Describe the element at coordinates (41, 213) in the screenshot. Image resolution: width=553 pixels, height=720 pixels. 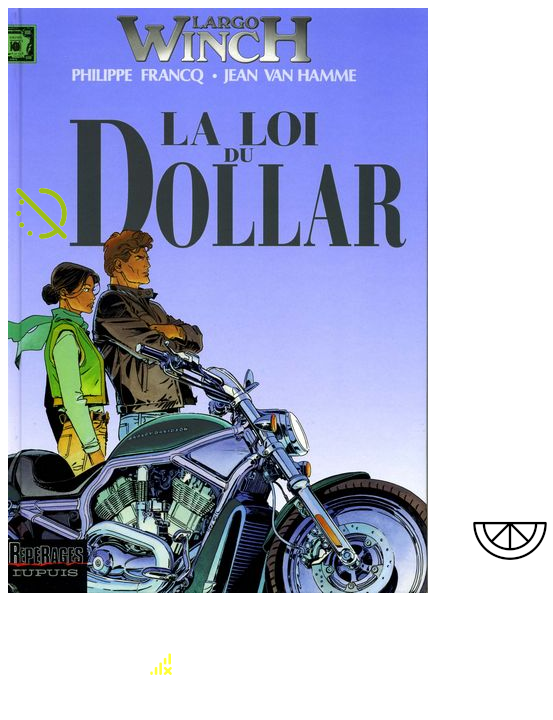
I see `timer or duration tracking disabled` at that location.